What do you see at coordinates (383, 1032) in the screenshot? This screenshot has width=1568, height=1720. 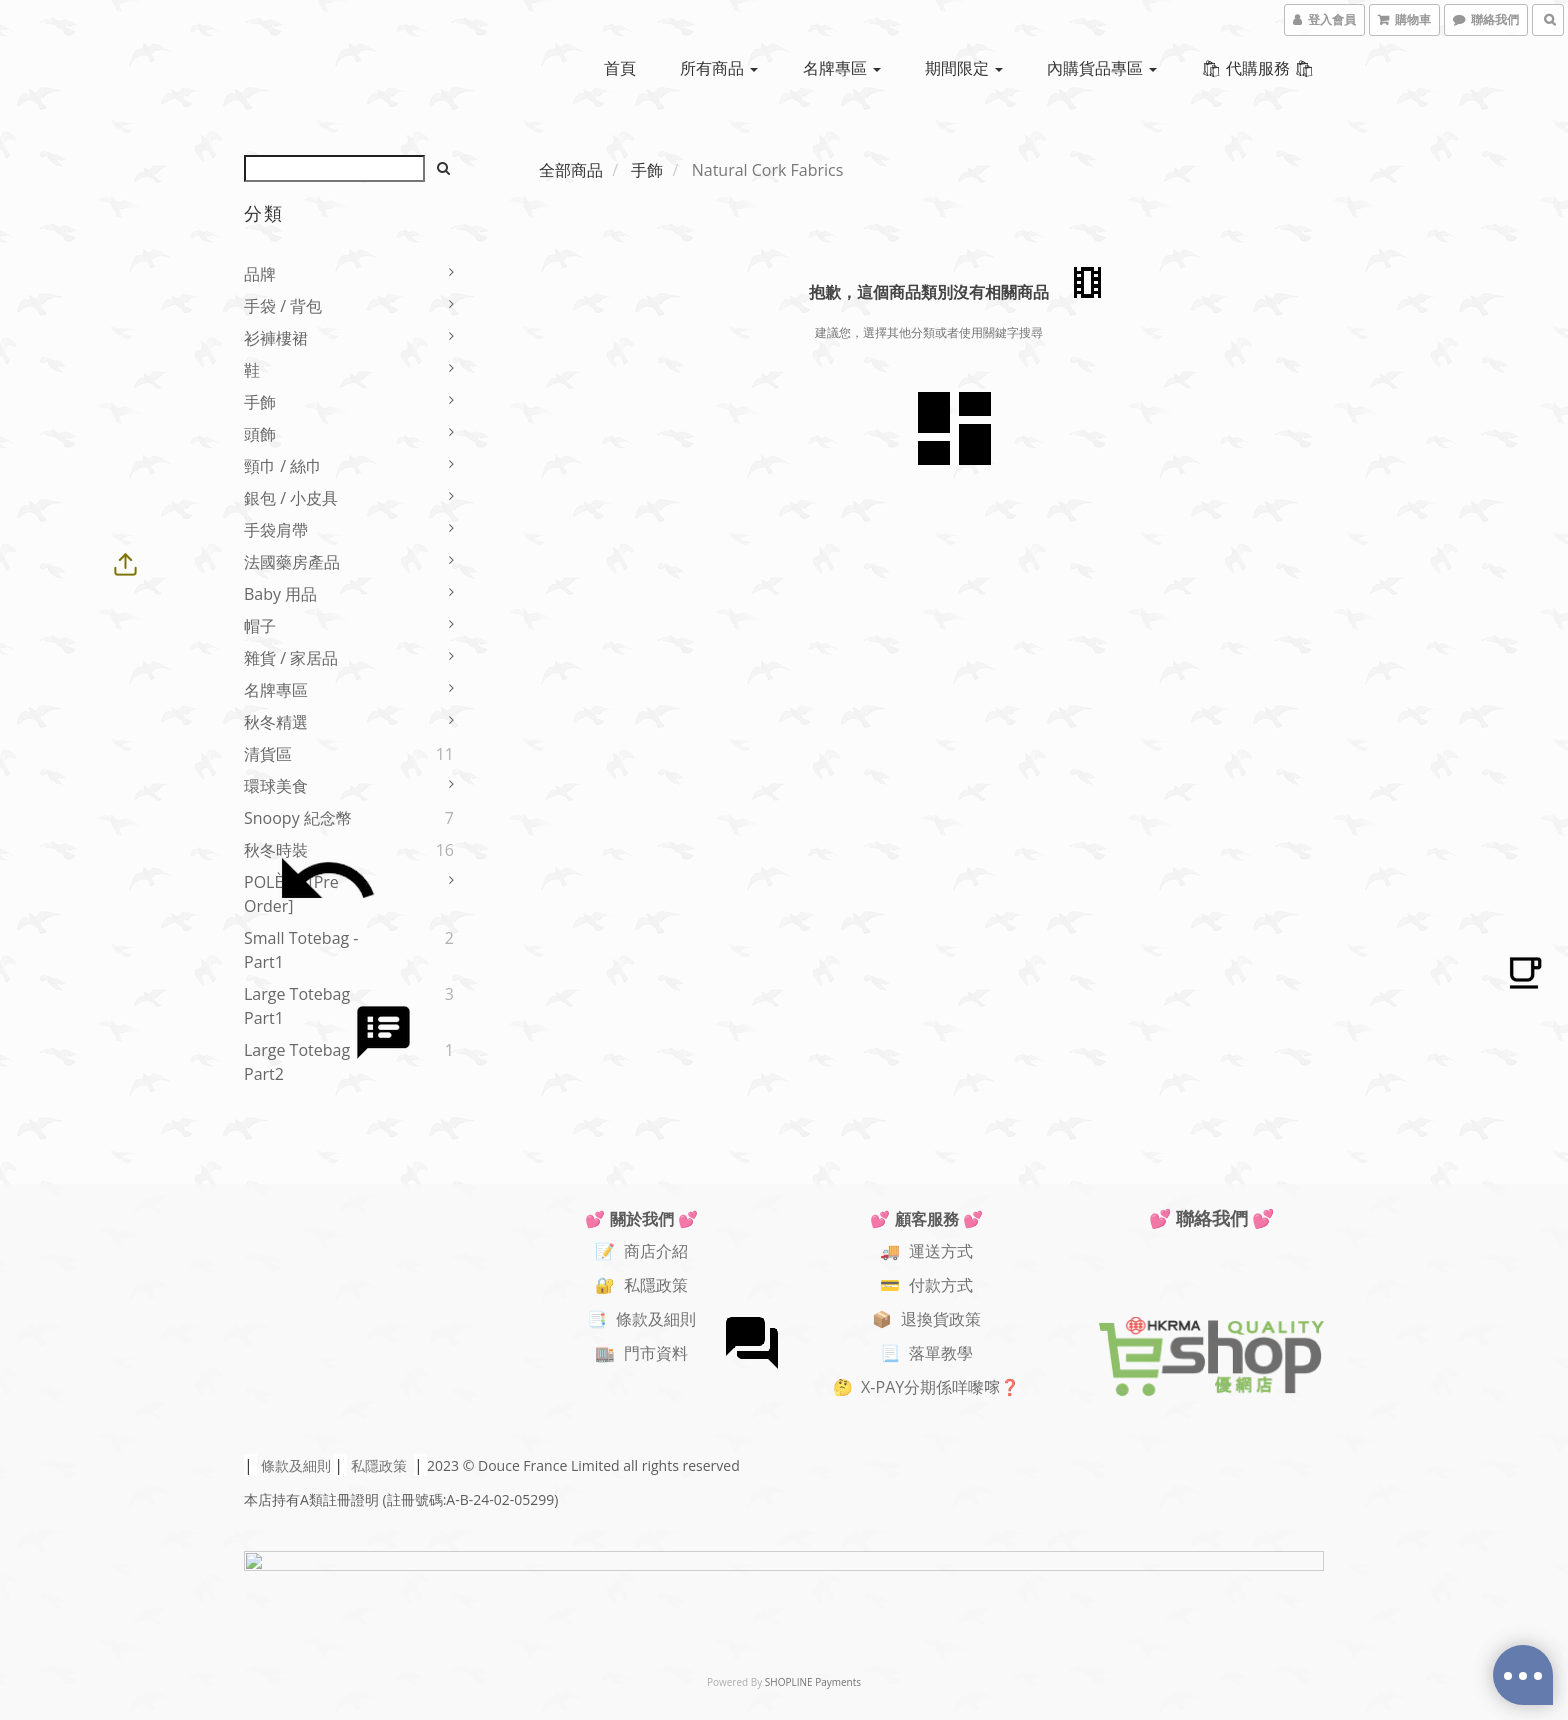 I see `view speaker notes or presentation talking points` at bounding box center [383, 1032].